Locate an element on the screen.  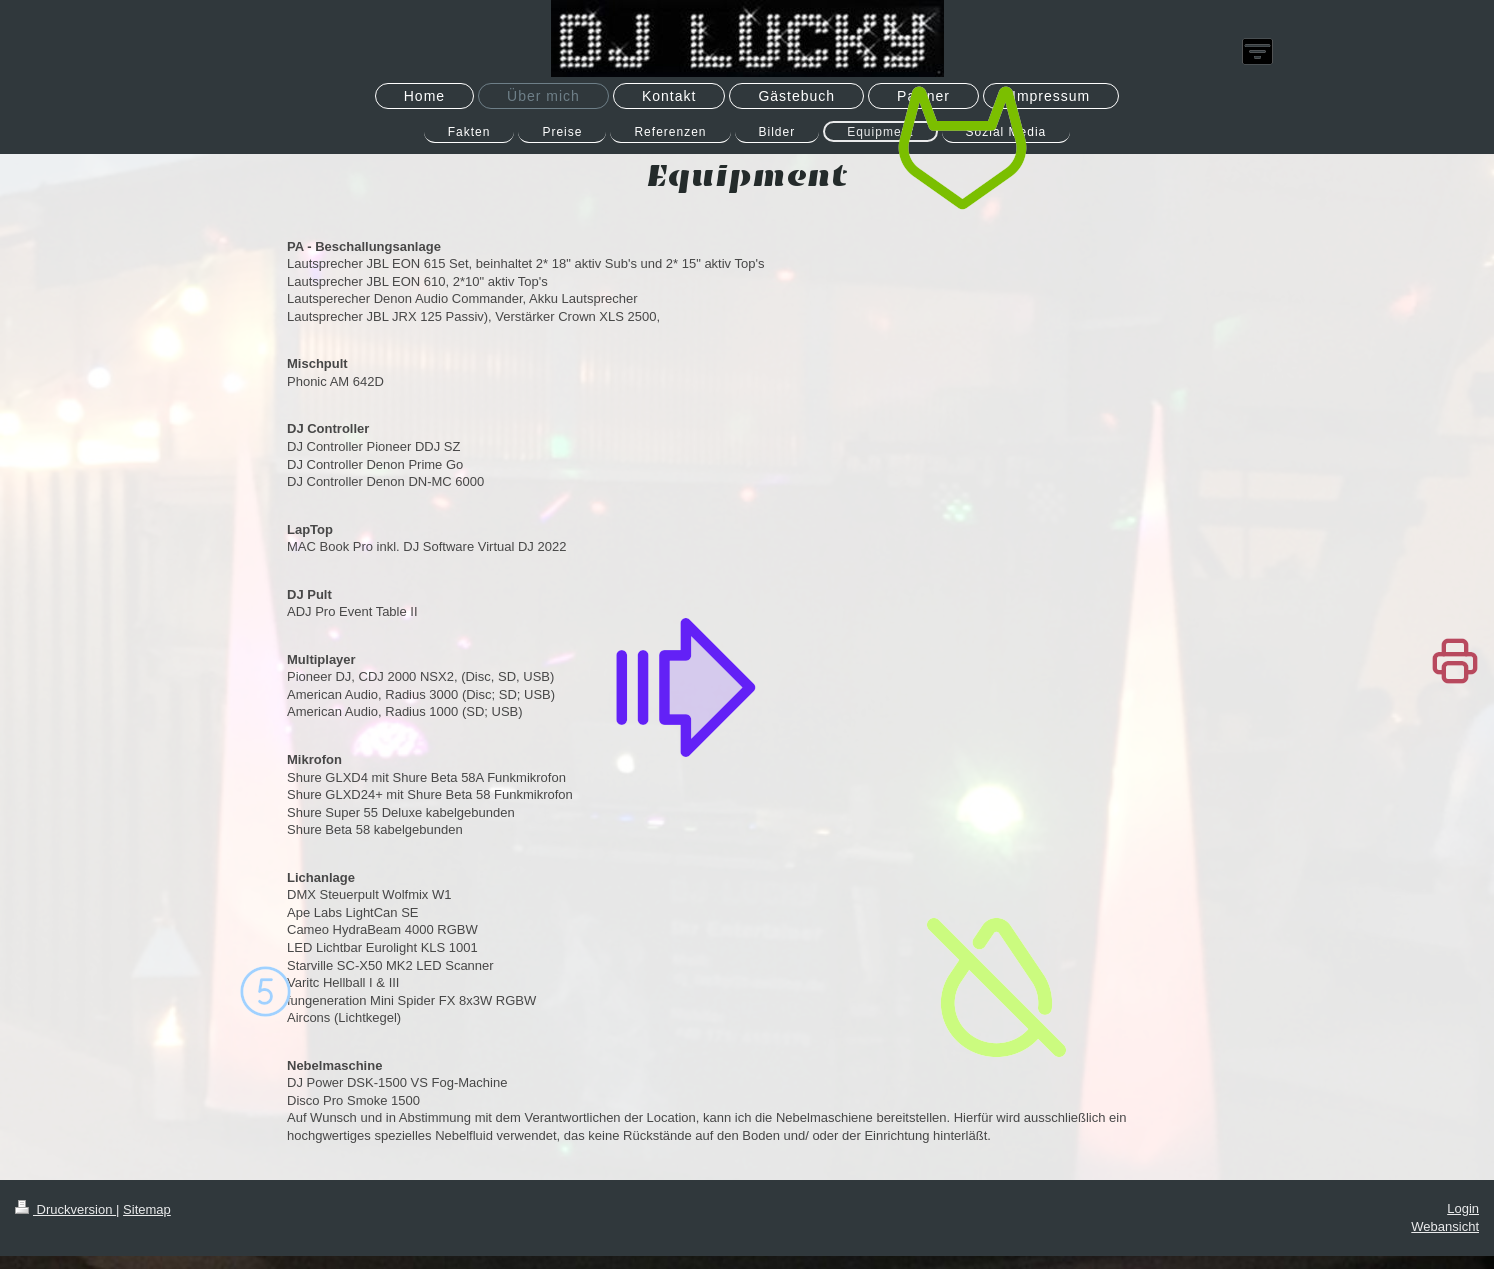
indicates step 5 in a multi-step process is located at coordinates (265, 991).